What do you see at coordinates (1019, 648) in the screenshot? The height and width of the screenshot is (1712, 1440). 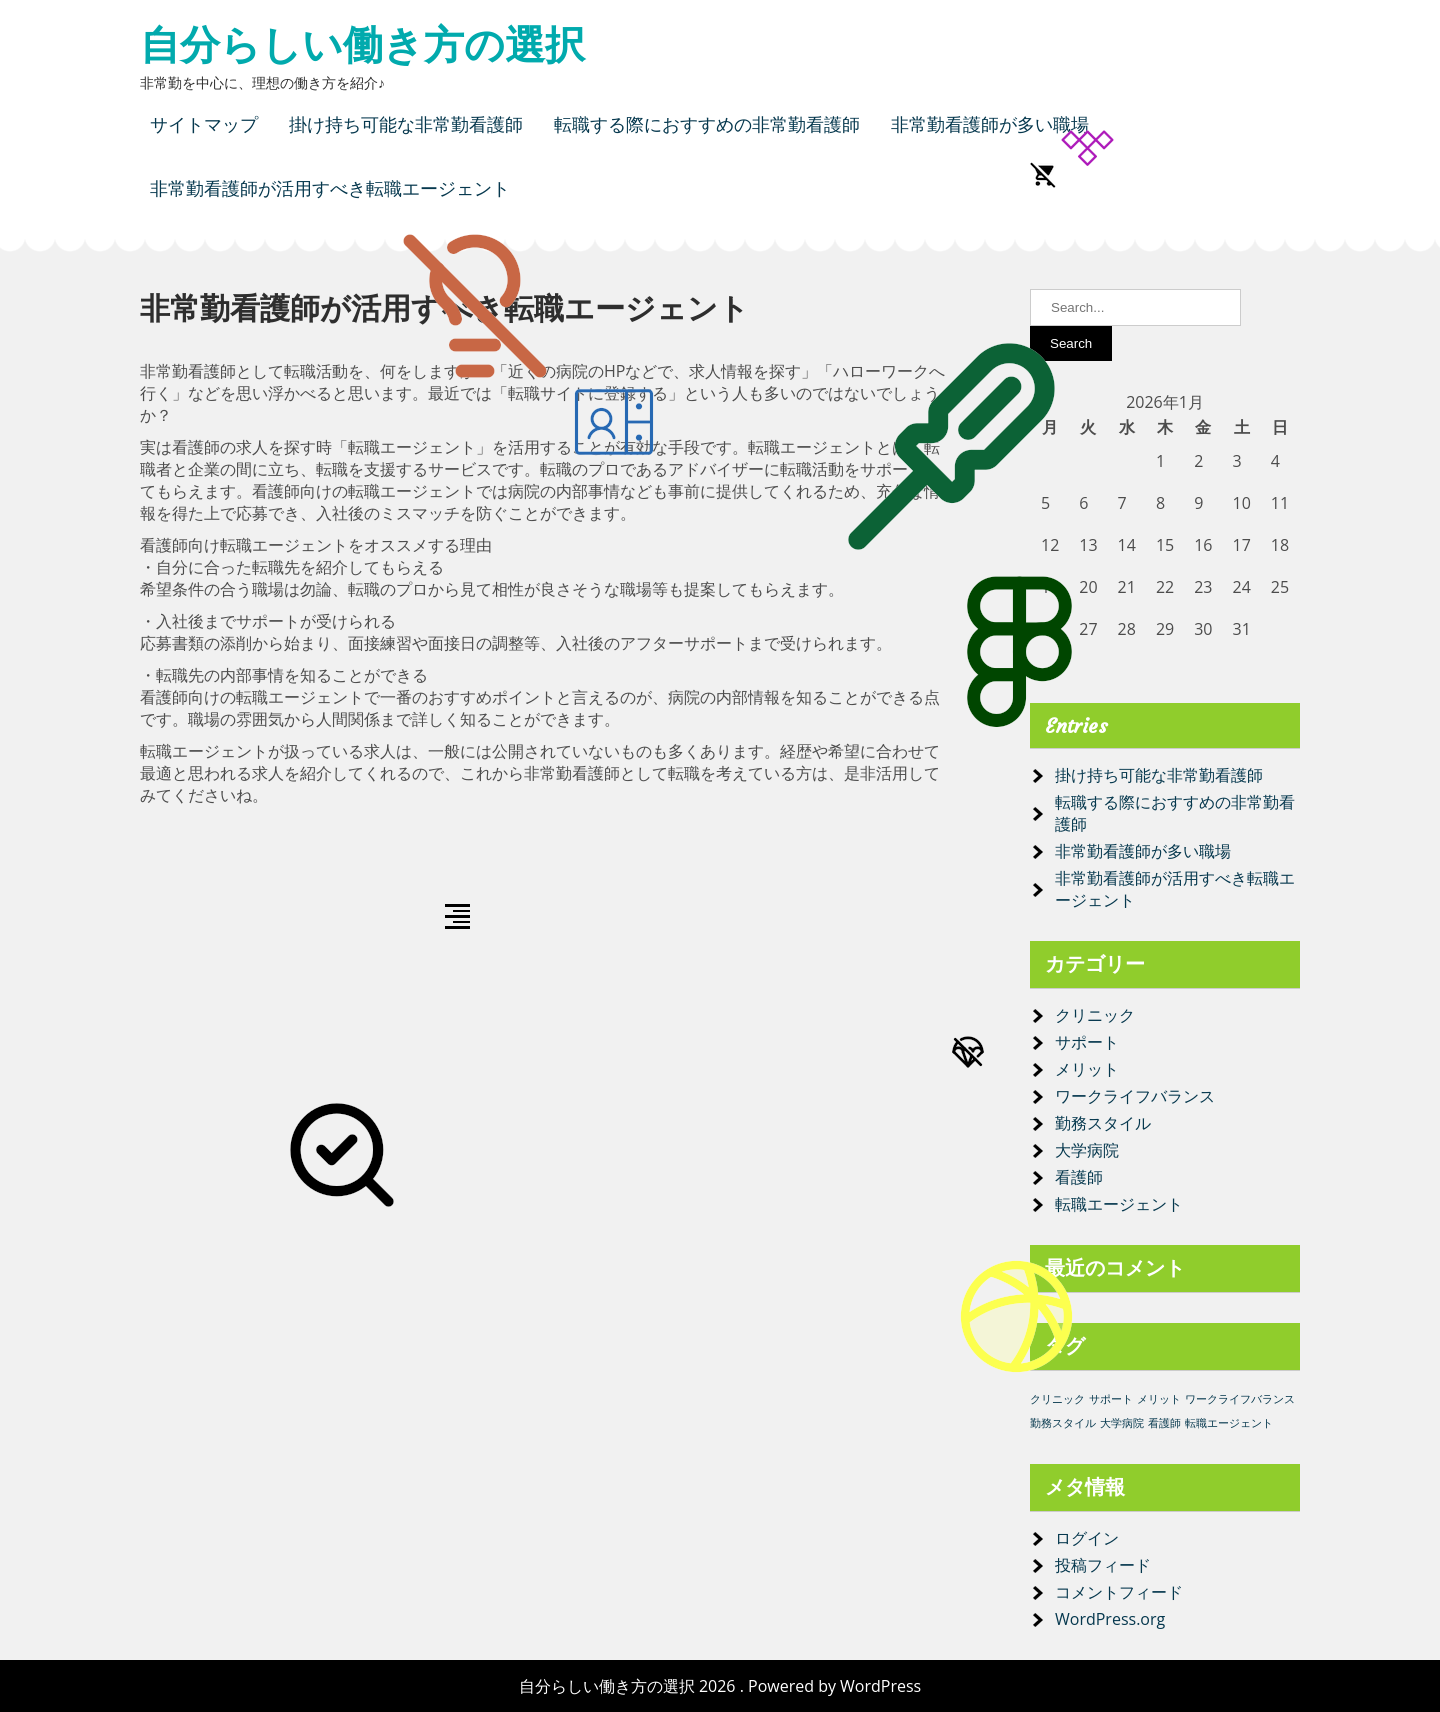 I see `open figma design tool` at bounding box center [1019, 648].